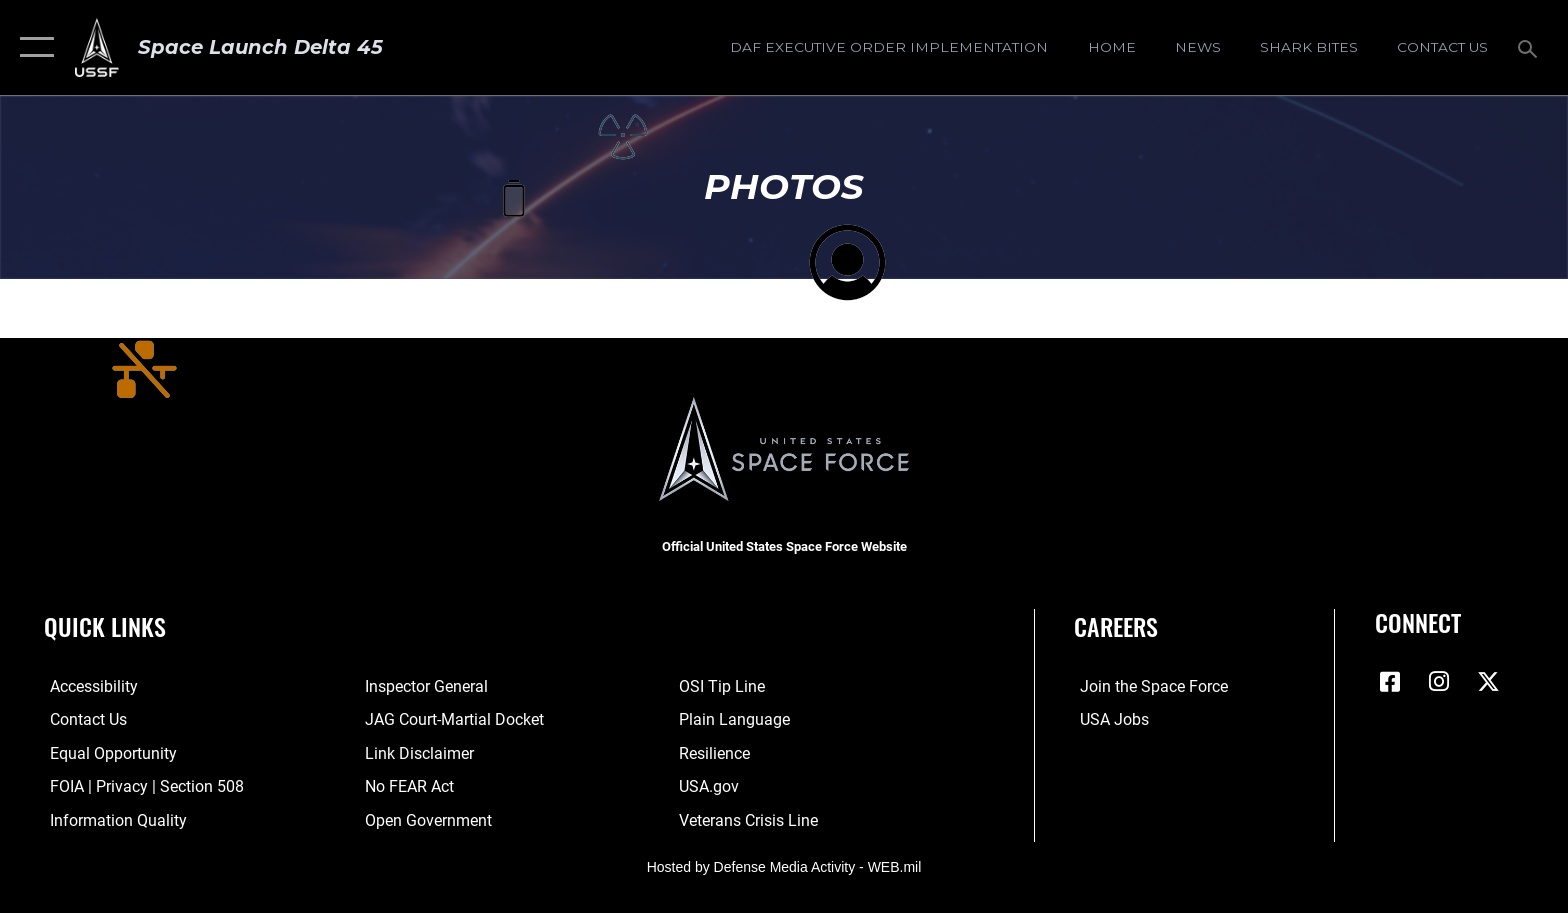 The height and width of the screenshot is (913, 1568). What do you see at coordinates (623, 135) in the screenshot?
I see `indicates radioactive or hazardous material warning` at bounding box center [623, 135].